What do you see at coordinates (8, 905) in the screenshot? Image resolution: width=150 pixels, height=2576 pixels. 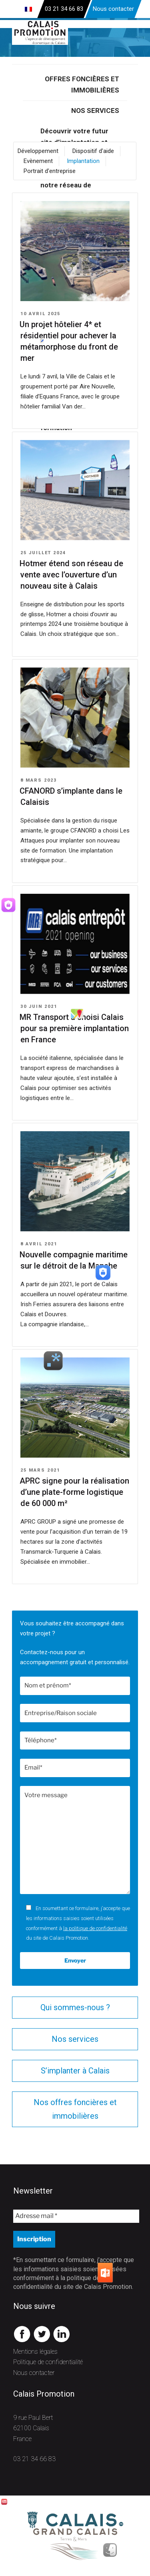 I see `open ente auth two-factor authentication app` at bounding box center [8, 905].